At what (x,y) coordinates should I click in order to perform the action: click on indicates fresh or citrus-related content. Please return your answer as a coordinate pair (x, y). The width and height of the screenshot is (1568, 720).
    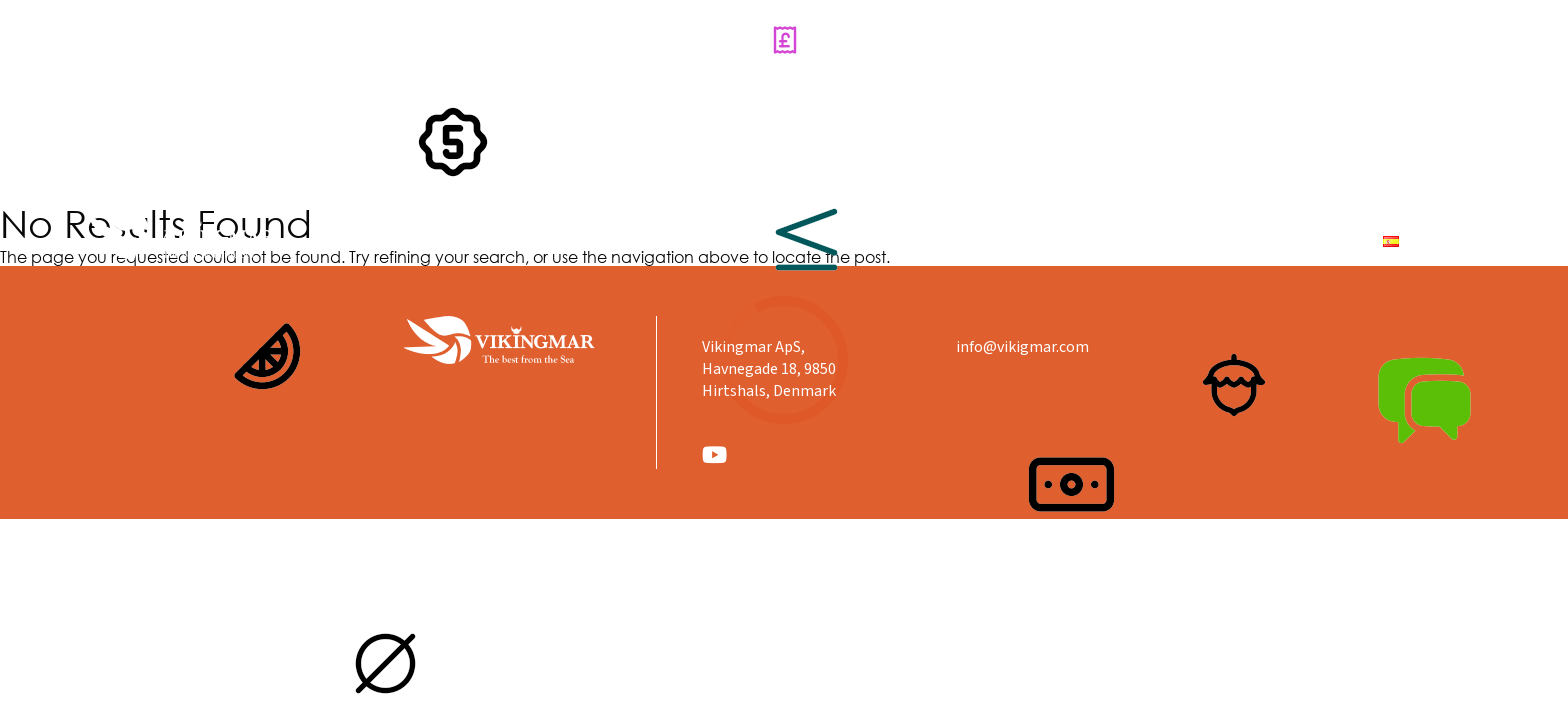
    Looking at the image, I should click on (267, 356).